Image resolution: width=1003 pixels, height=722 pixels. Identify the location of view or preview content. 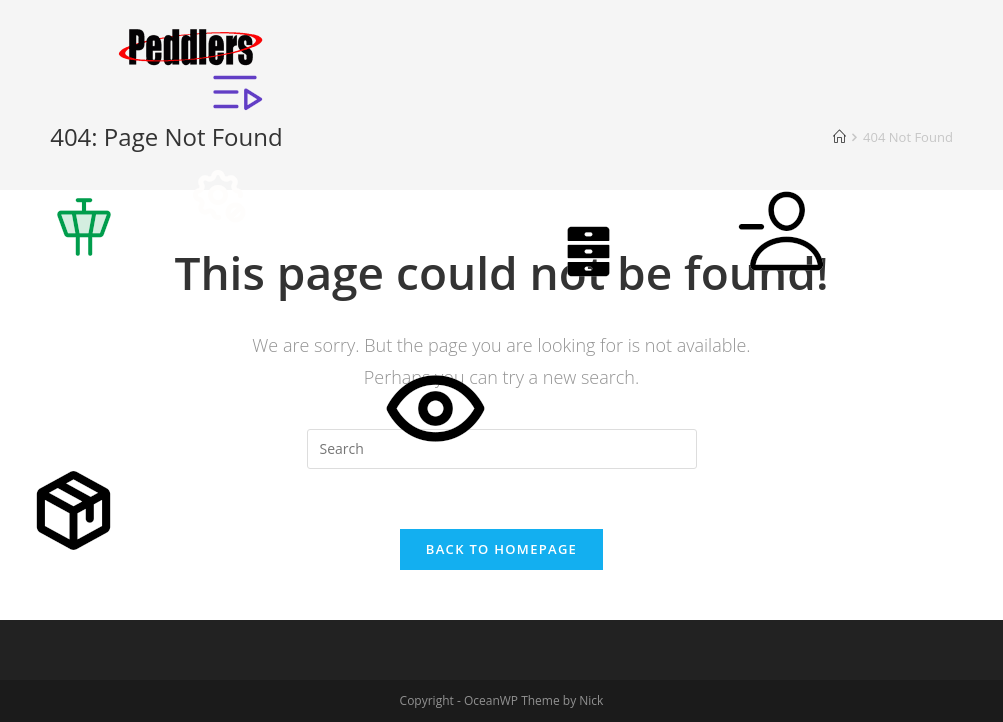
(435, 408).